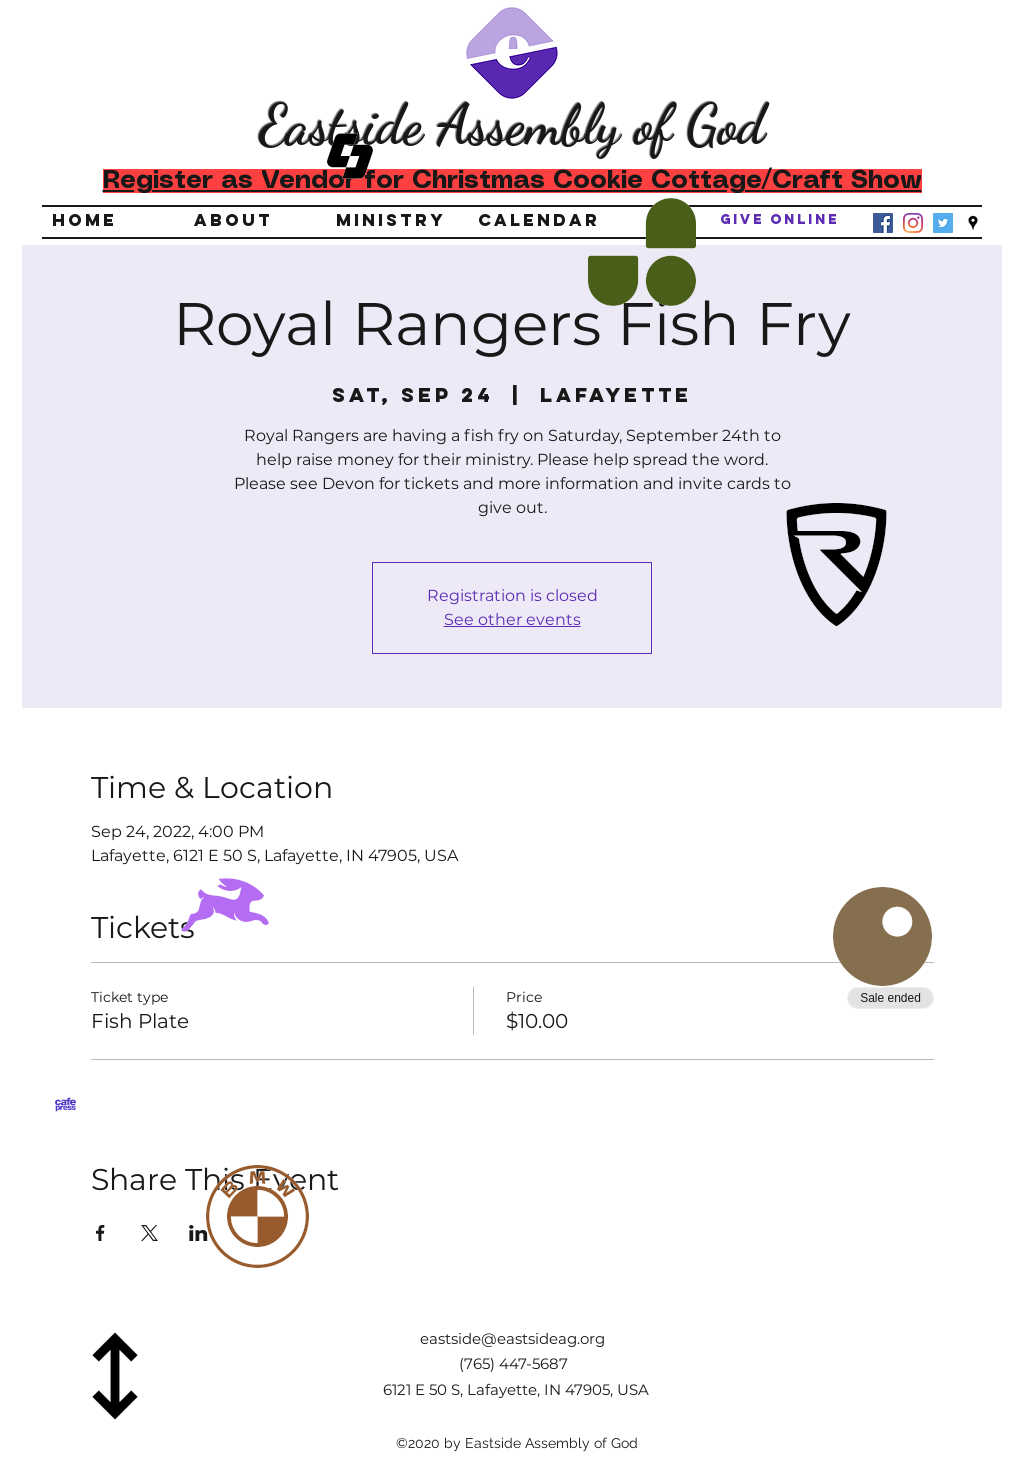 This screenshot has height=1481, width=1024. Describe the element at coordinates (65, 1104) in the screenshot. I see `visit cafepress website or app` at that location.